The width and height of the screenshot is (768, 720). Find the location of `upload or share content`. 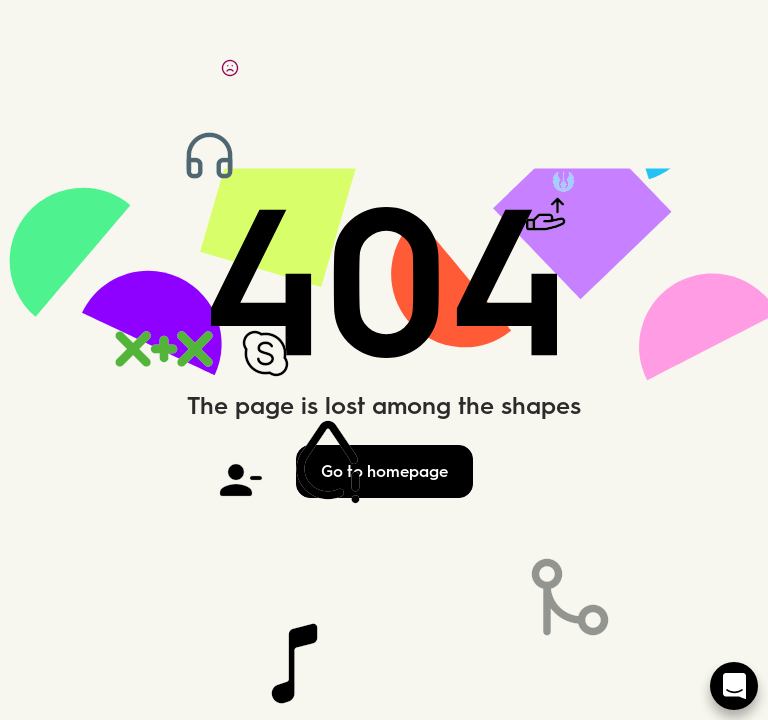

upload or share content is located at coordinates (547, 216).